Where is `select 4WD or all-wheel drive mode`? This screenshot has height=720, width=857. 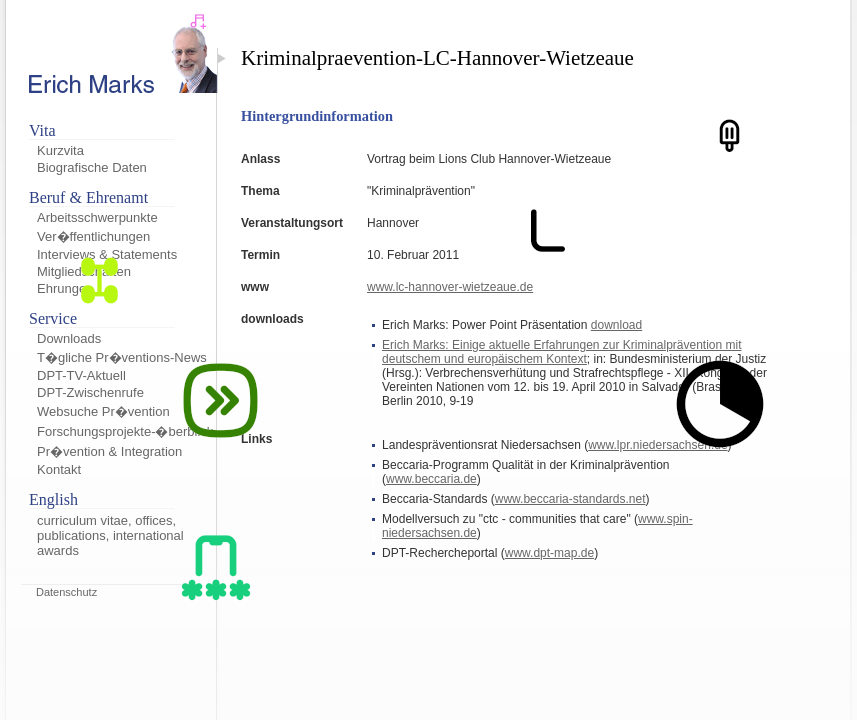
select 4WD or all-wheel drive mode is located at coordinates (99, 280).